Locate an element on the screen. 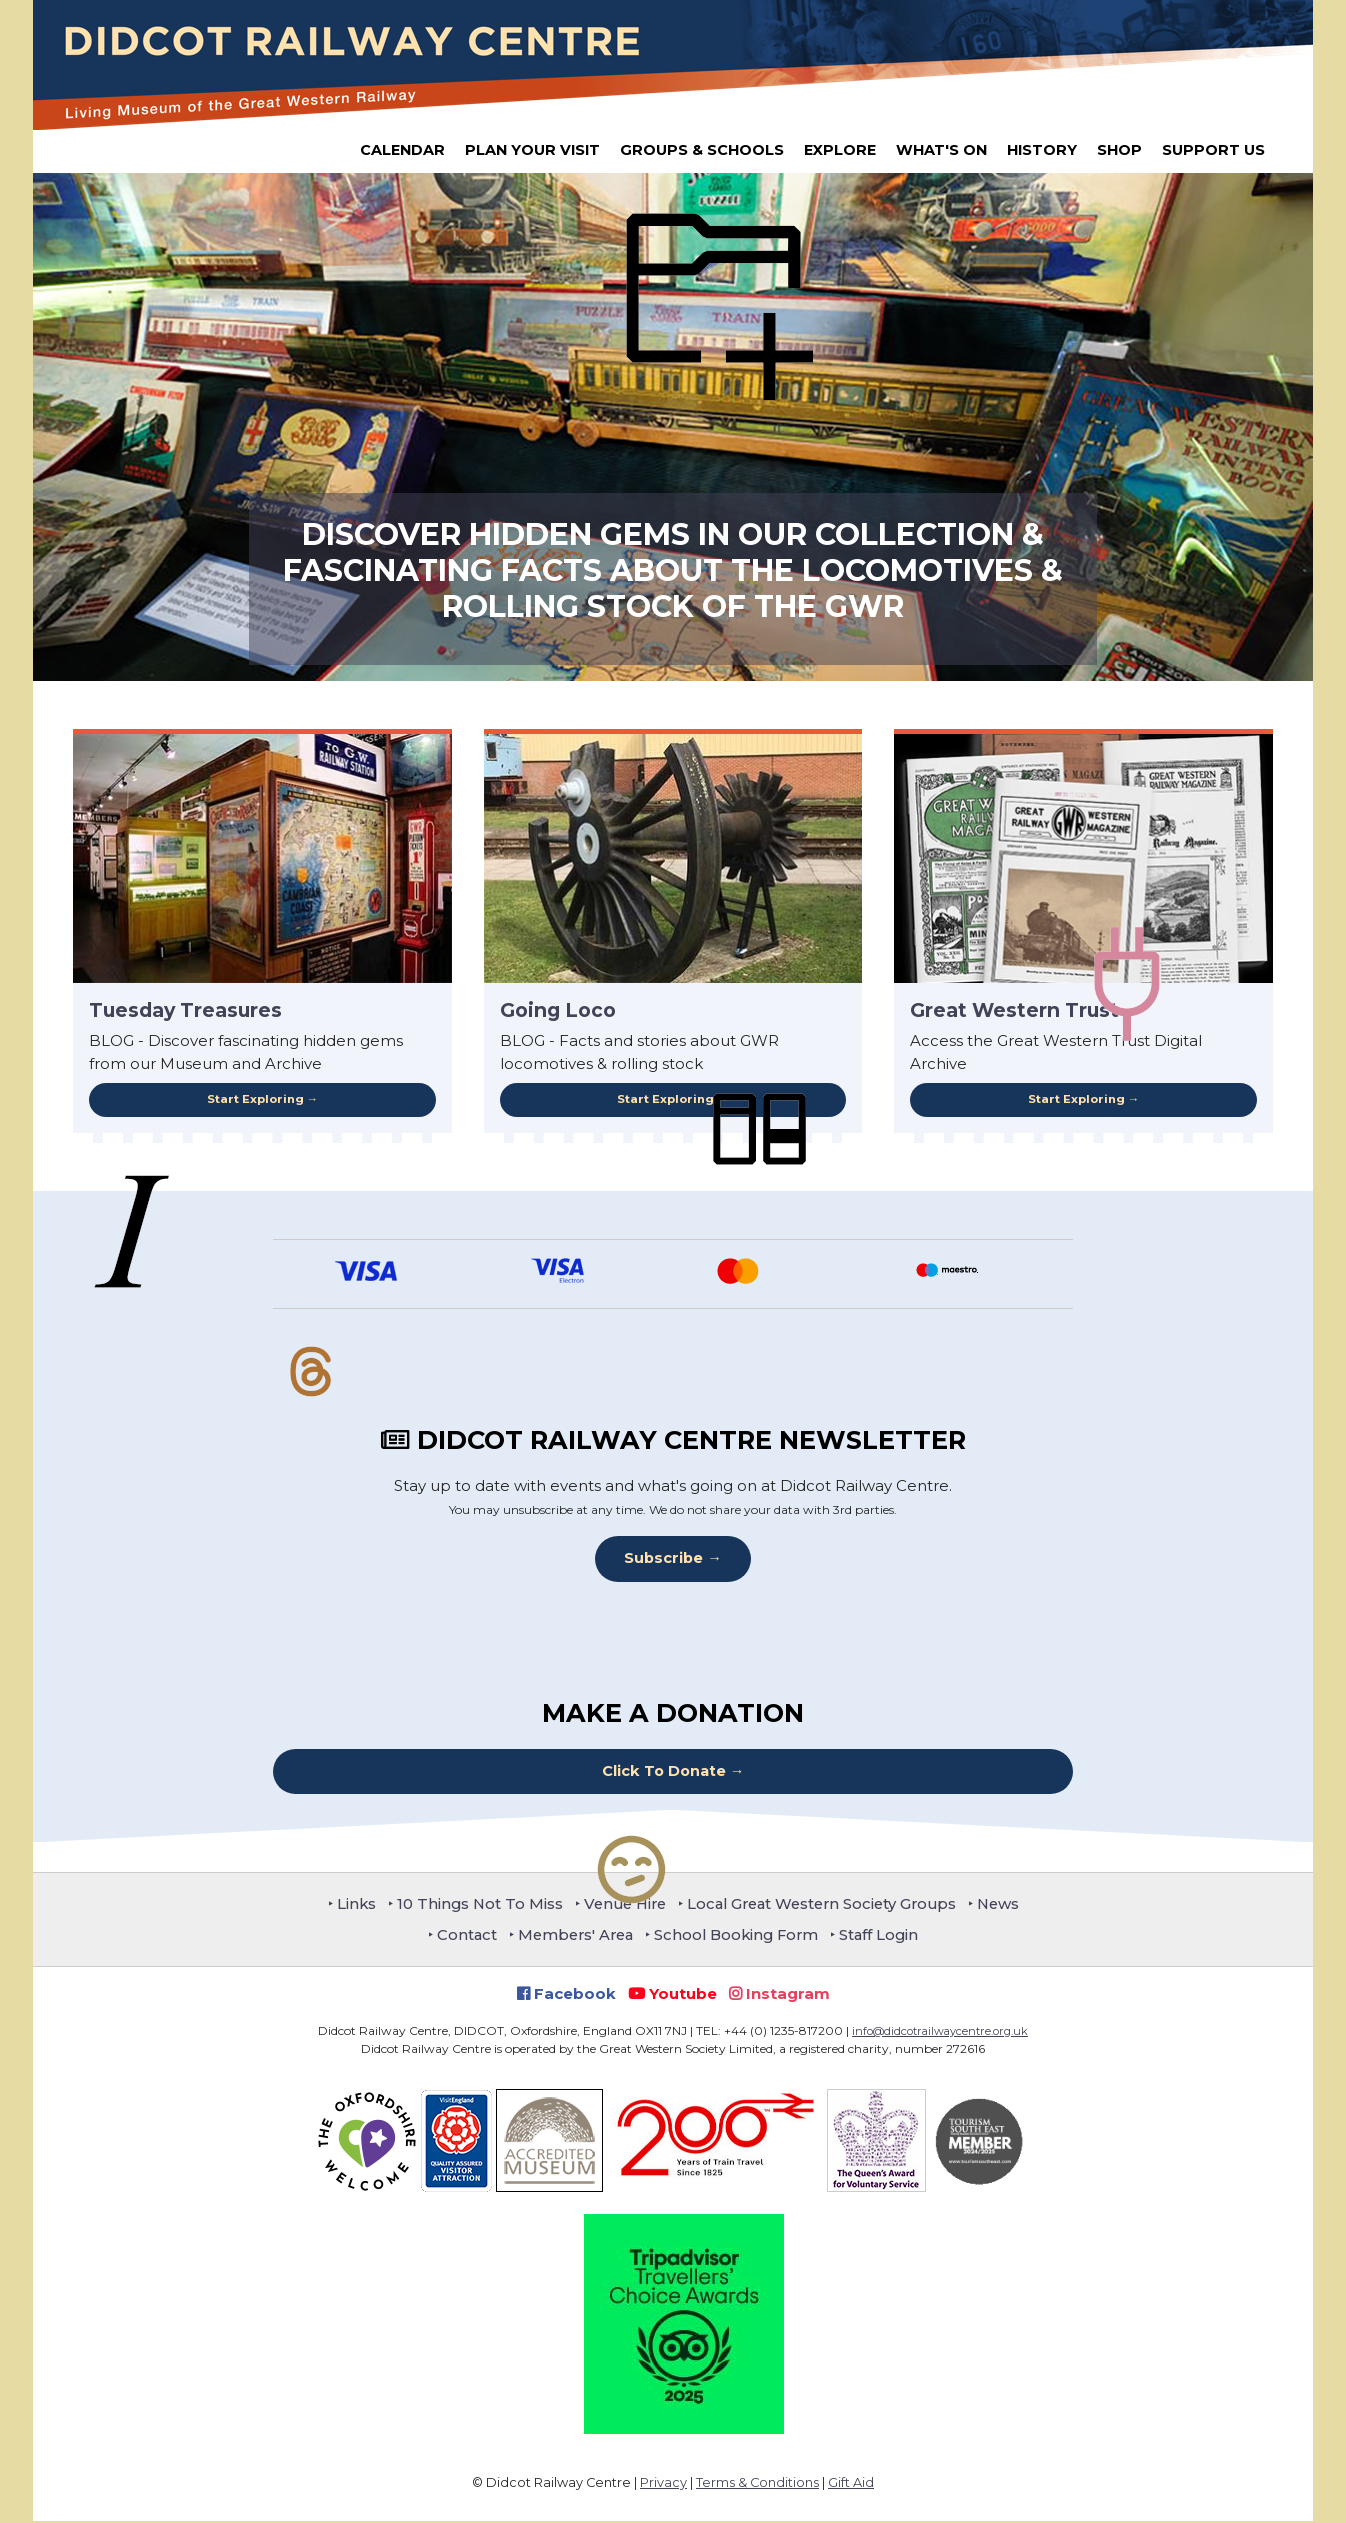 The image size is (1346, 2523). connect to a power source or external device is located at coordinates (1127, 984).